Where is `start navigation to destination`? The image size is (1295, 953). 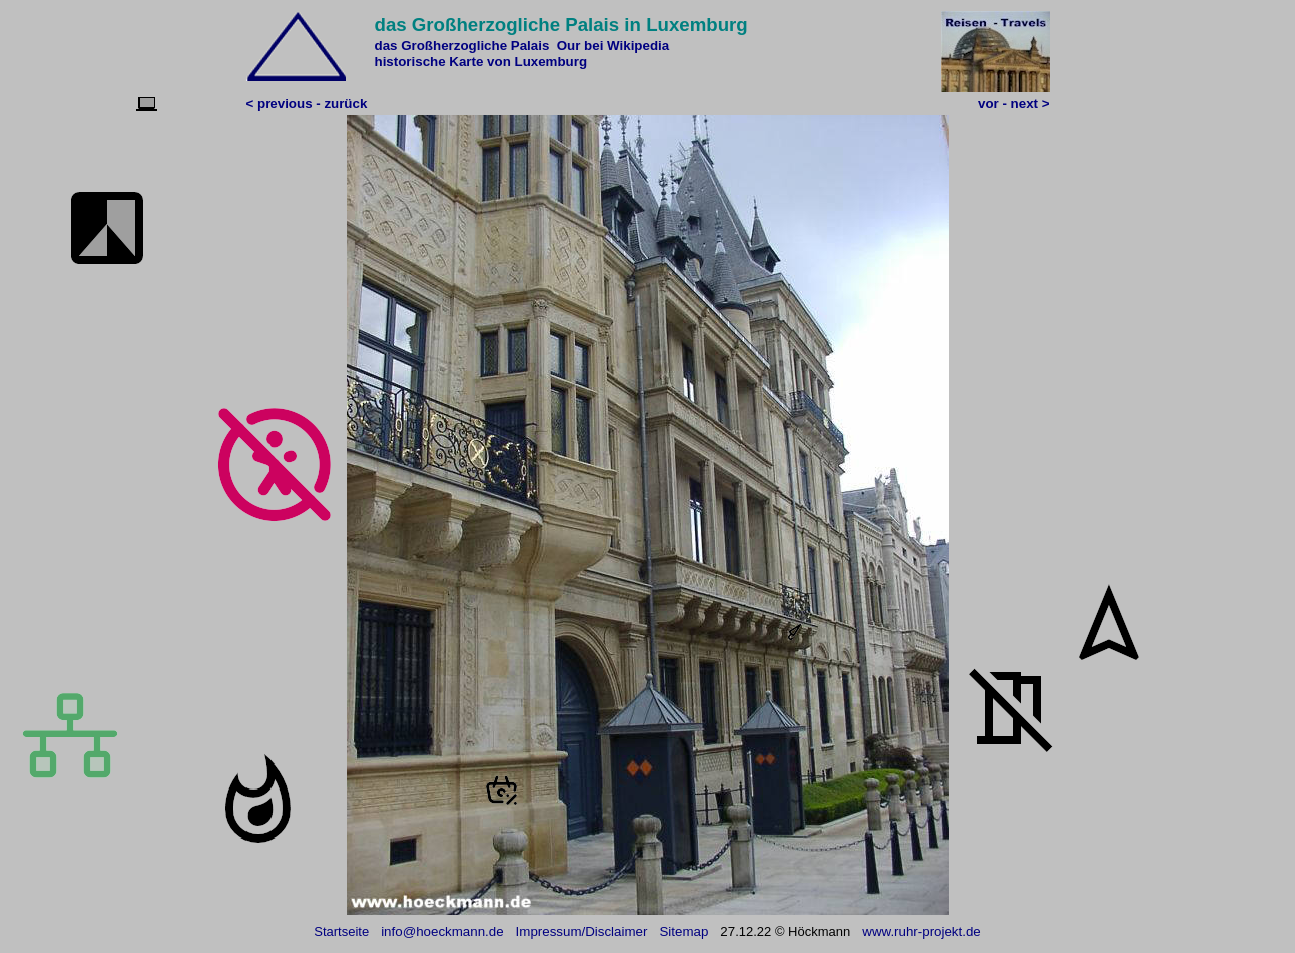
start navigation to destination is located at coordinates (1109, 624).